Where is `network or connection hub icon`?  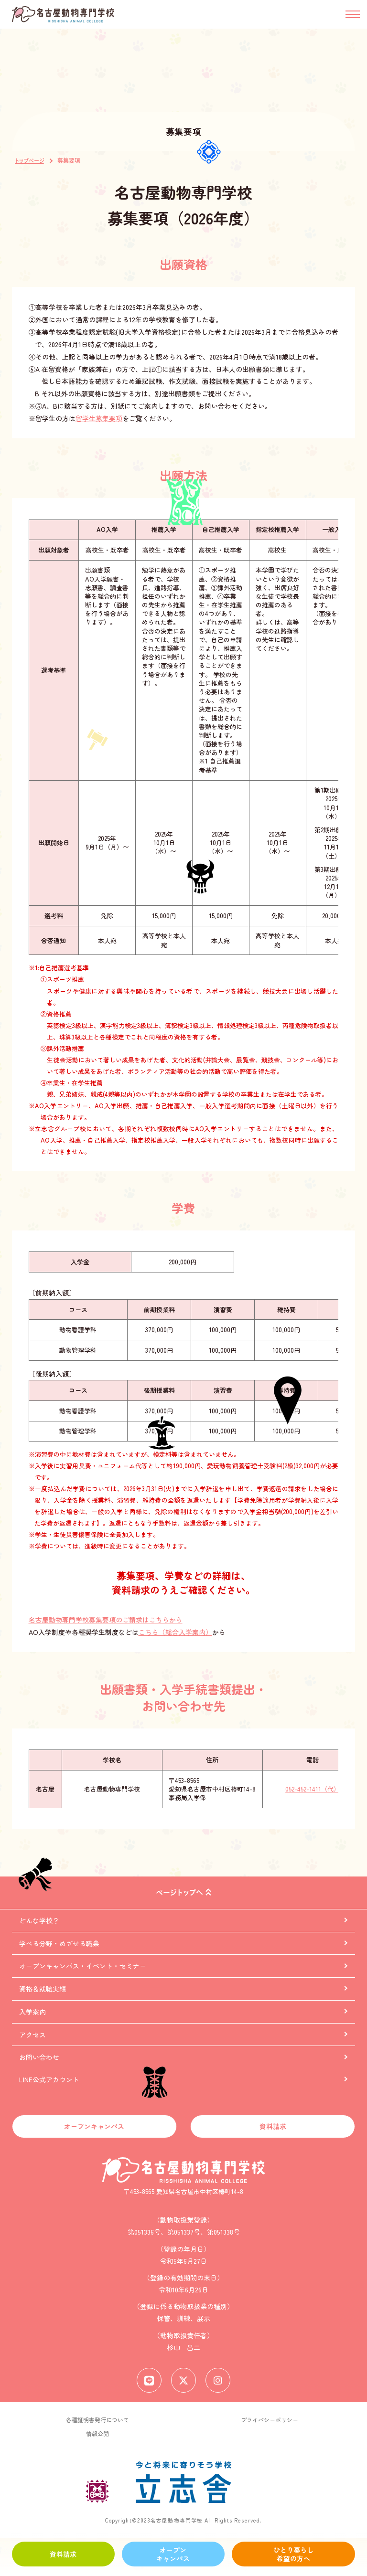
network or connection hub icon is located at coordinates (209, 152).